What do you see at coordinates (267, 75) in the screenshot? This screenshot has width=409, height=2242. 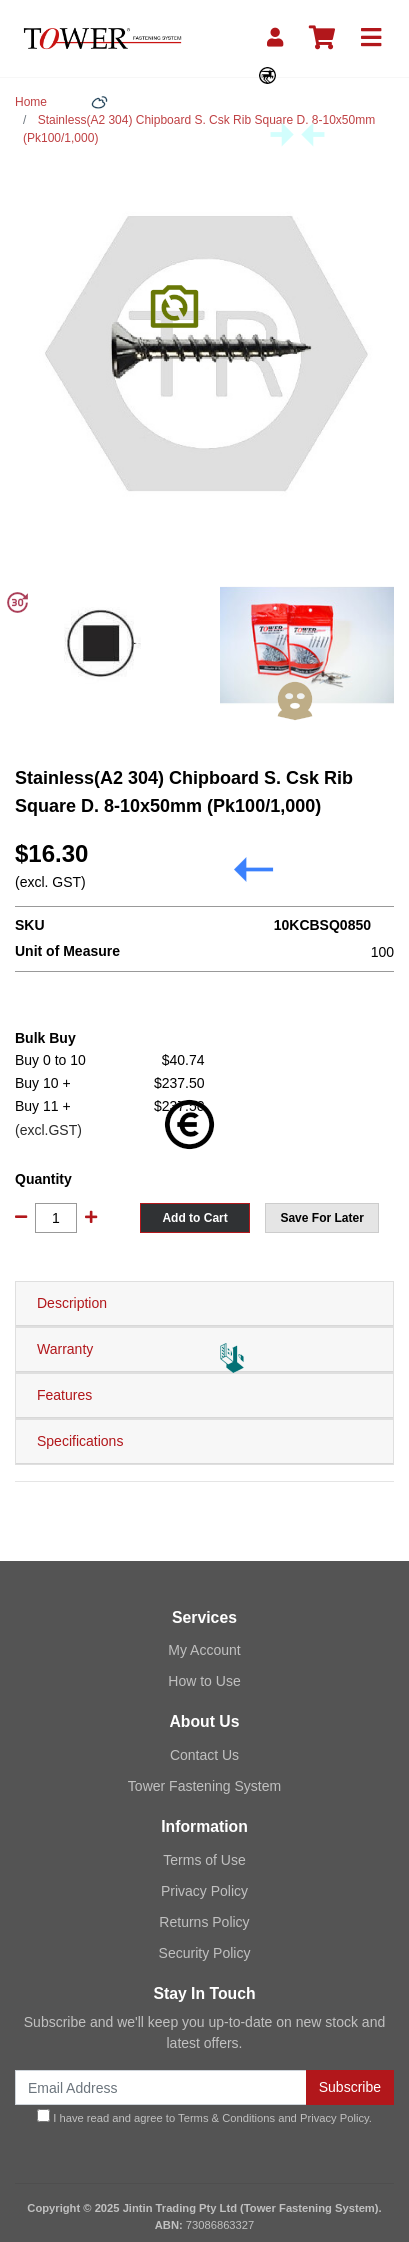 I see `visit the Rossmann website or app` at bounding box center [267, 75].